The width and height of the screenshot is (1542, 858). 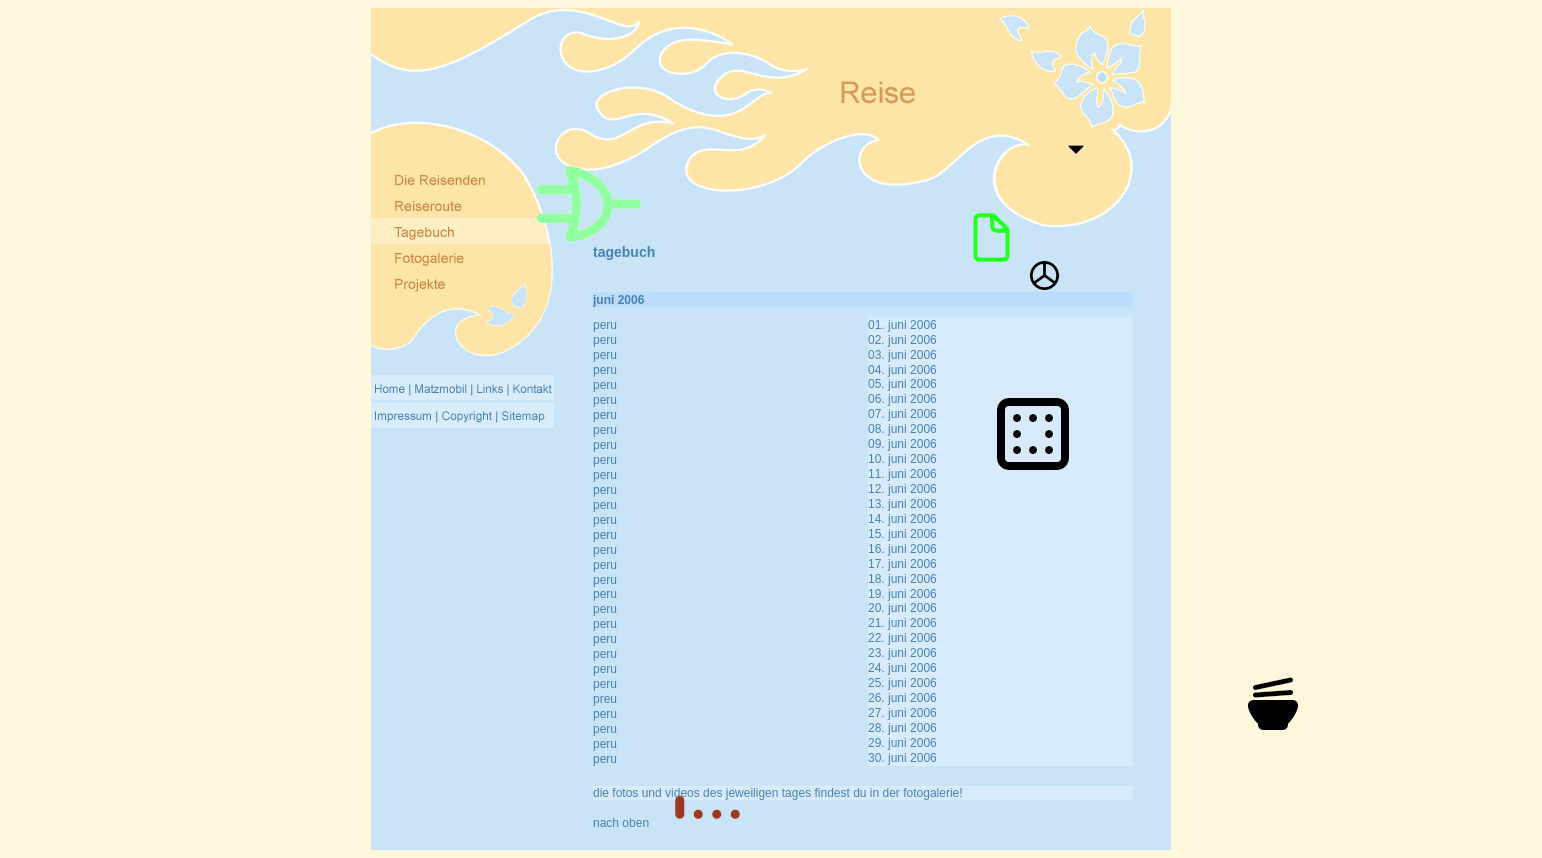 What do you see at coordinates (1044, 275) in the screenshot?
I see `mercedes-benz brand logo` at bounding box center [1044, 275].